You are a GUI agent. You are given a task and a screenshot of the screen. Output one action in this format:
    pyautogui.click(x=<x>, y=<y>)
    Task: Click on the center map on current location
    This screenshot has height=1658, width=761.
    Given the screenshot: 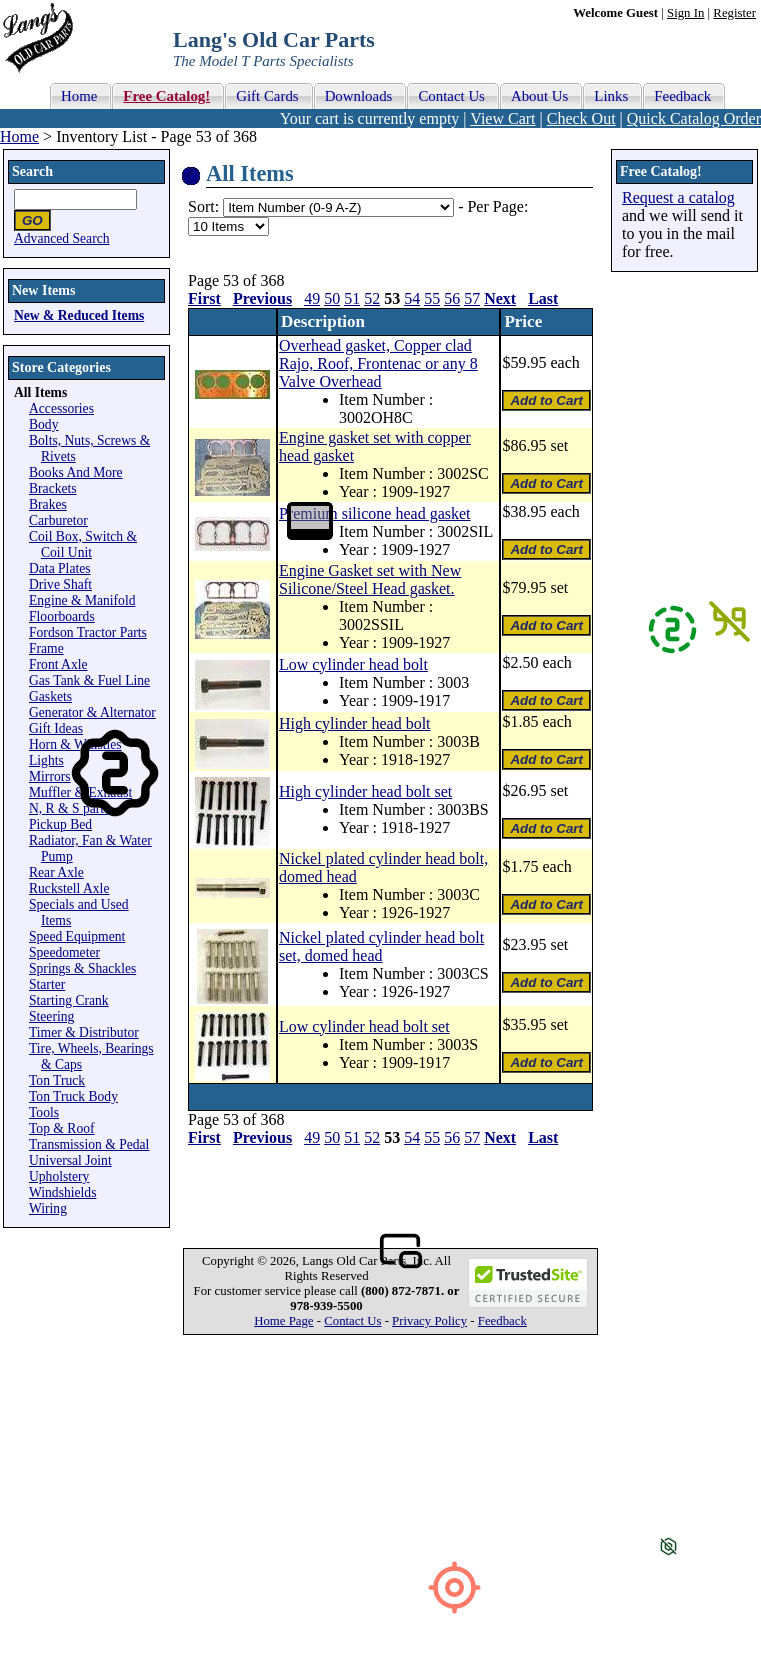 What is the action you would take?
    pyautogui.click(x=454, y=1587)
    